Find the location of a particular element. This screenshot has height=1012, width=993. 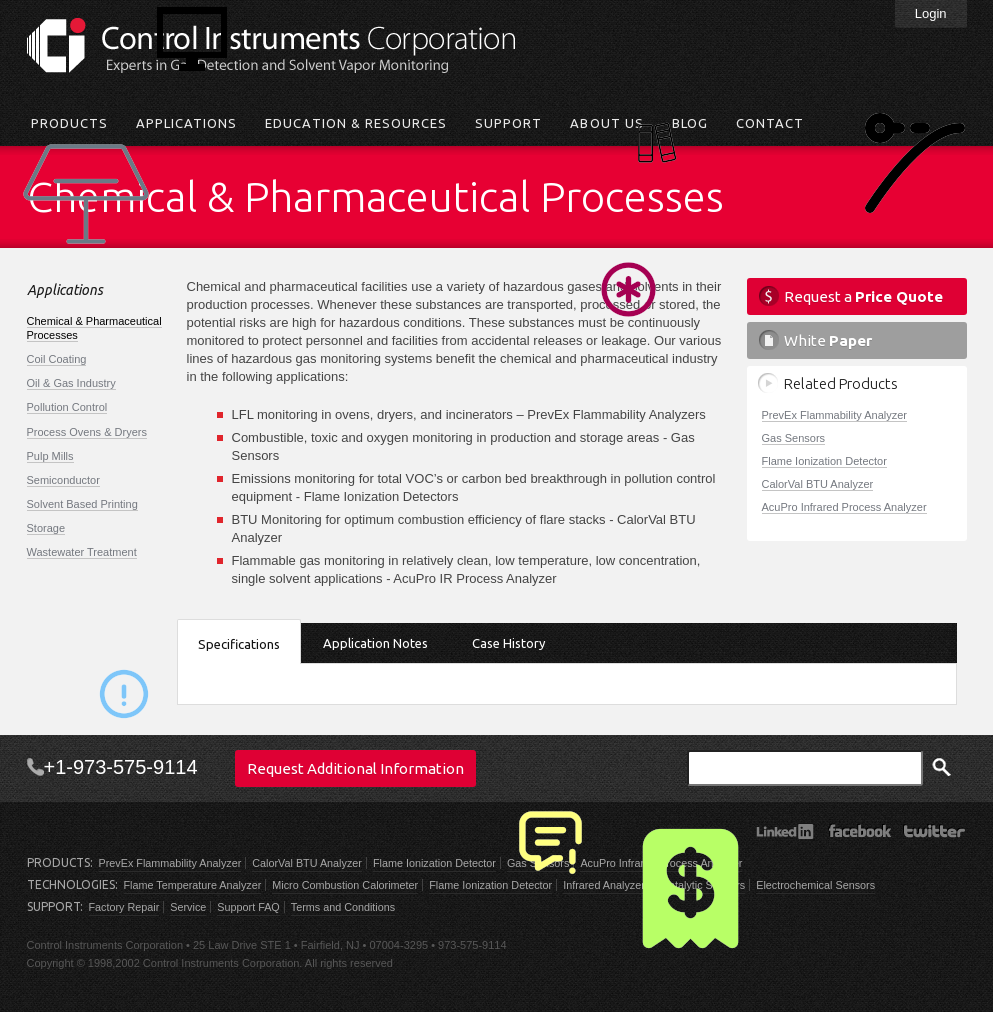

view payment receipt is located at coordinates (690, 888).